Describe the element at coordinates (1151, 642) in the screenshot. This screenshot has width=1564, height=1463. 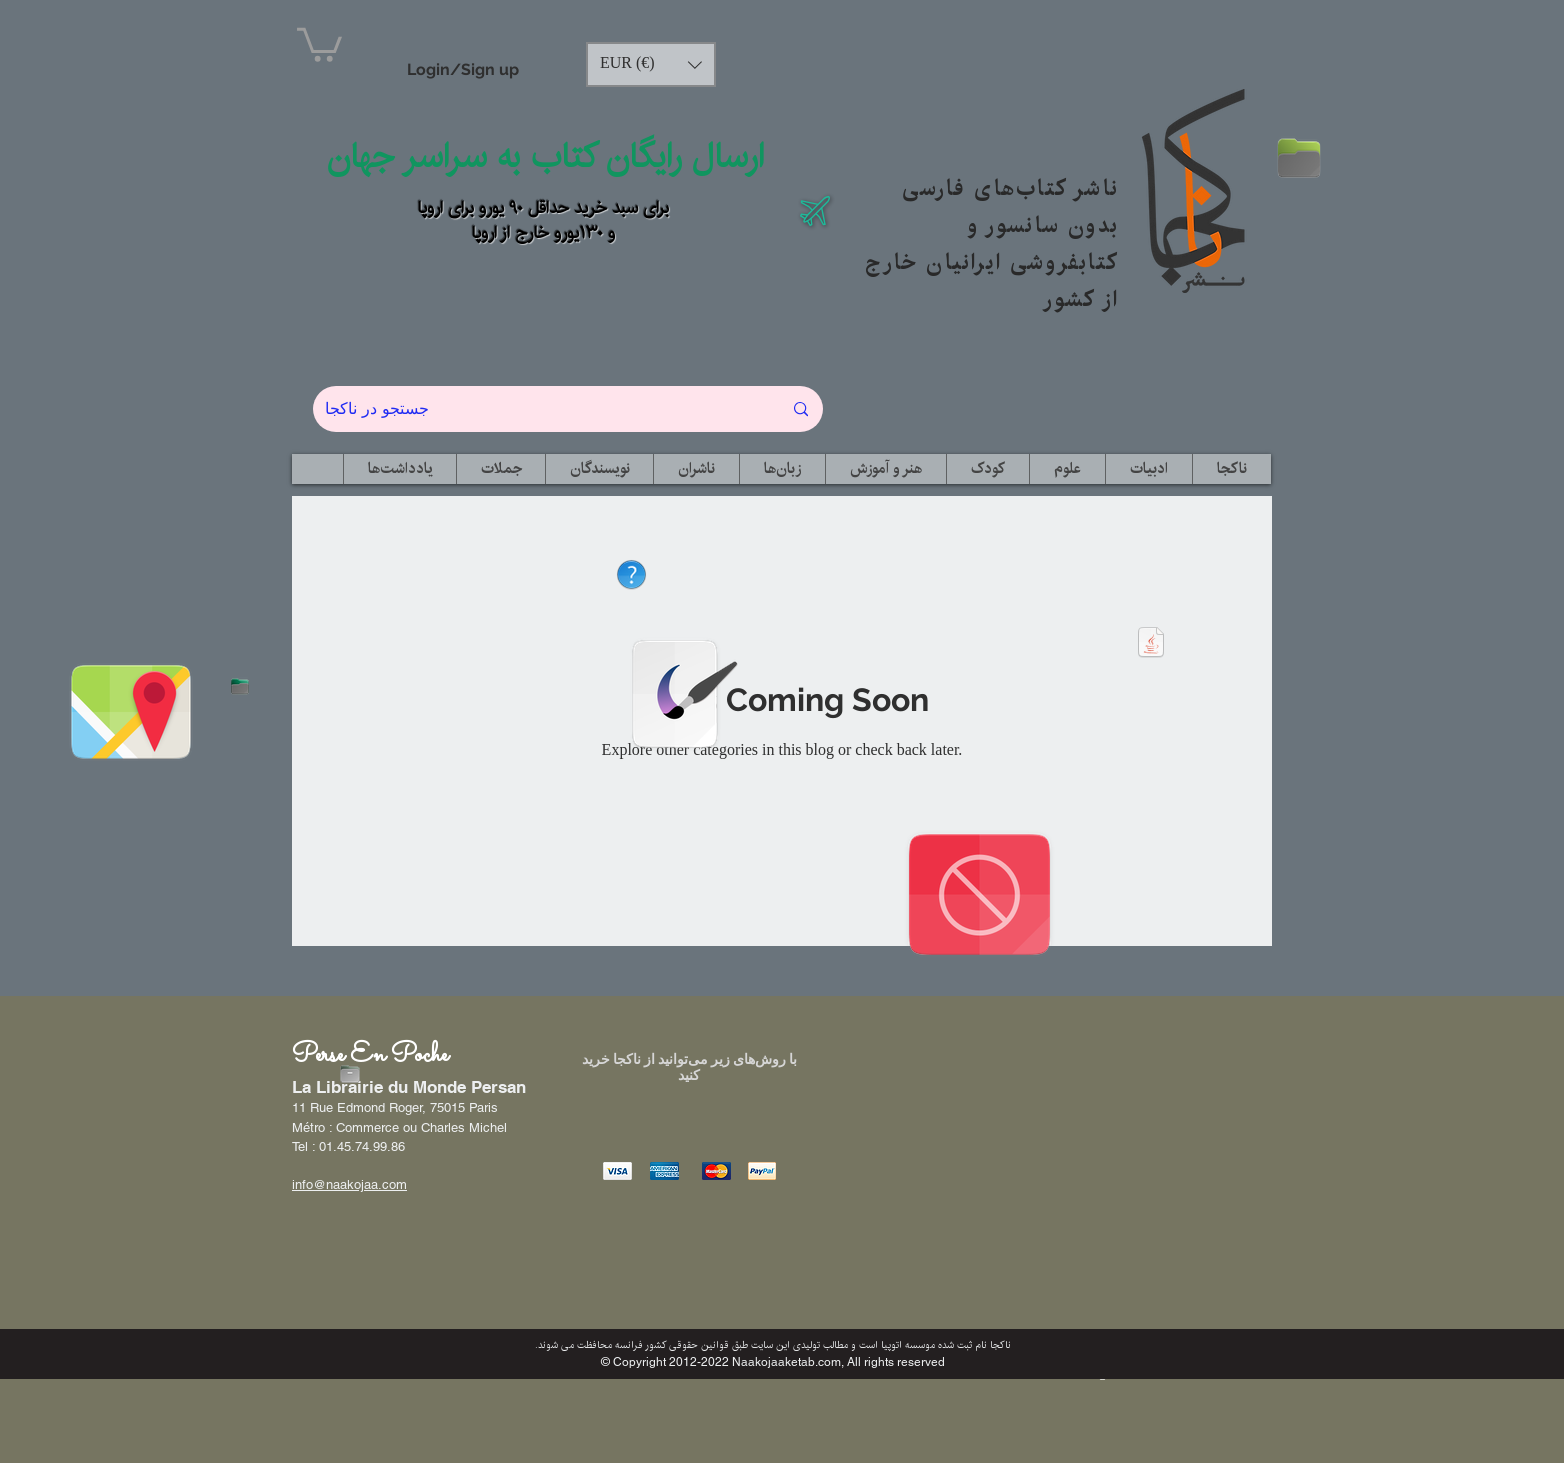
I see `indicates a java source code file` at that location.